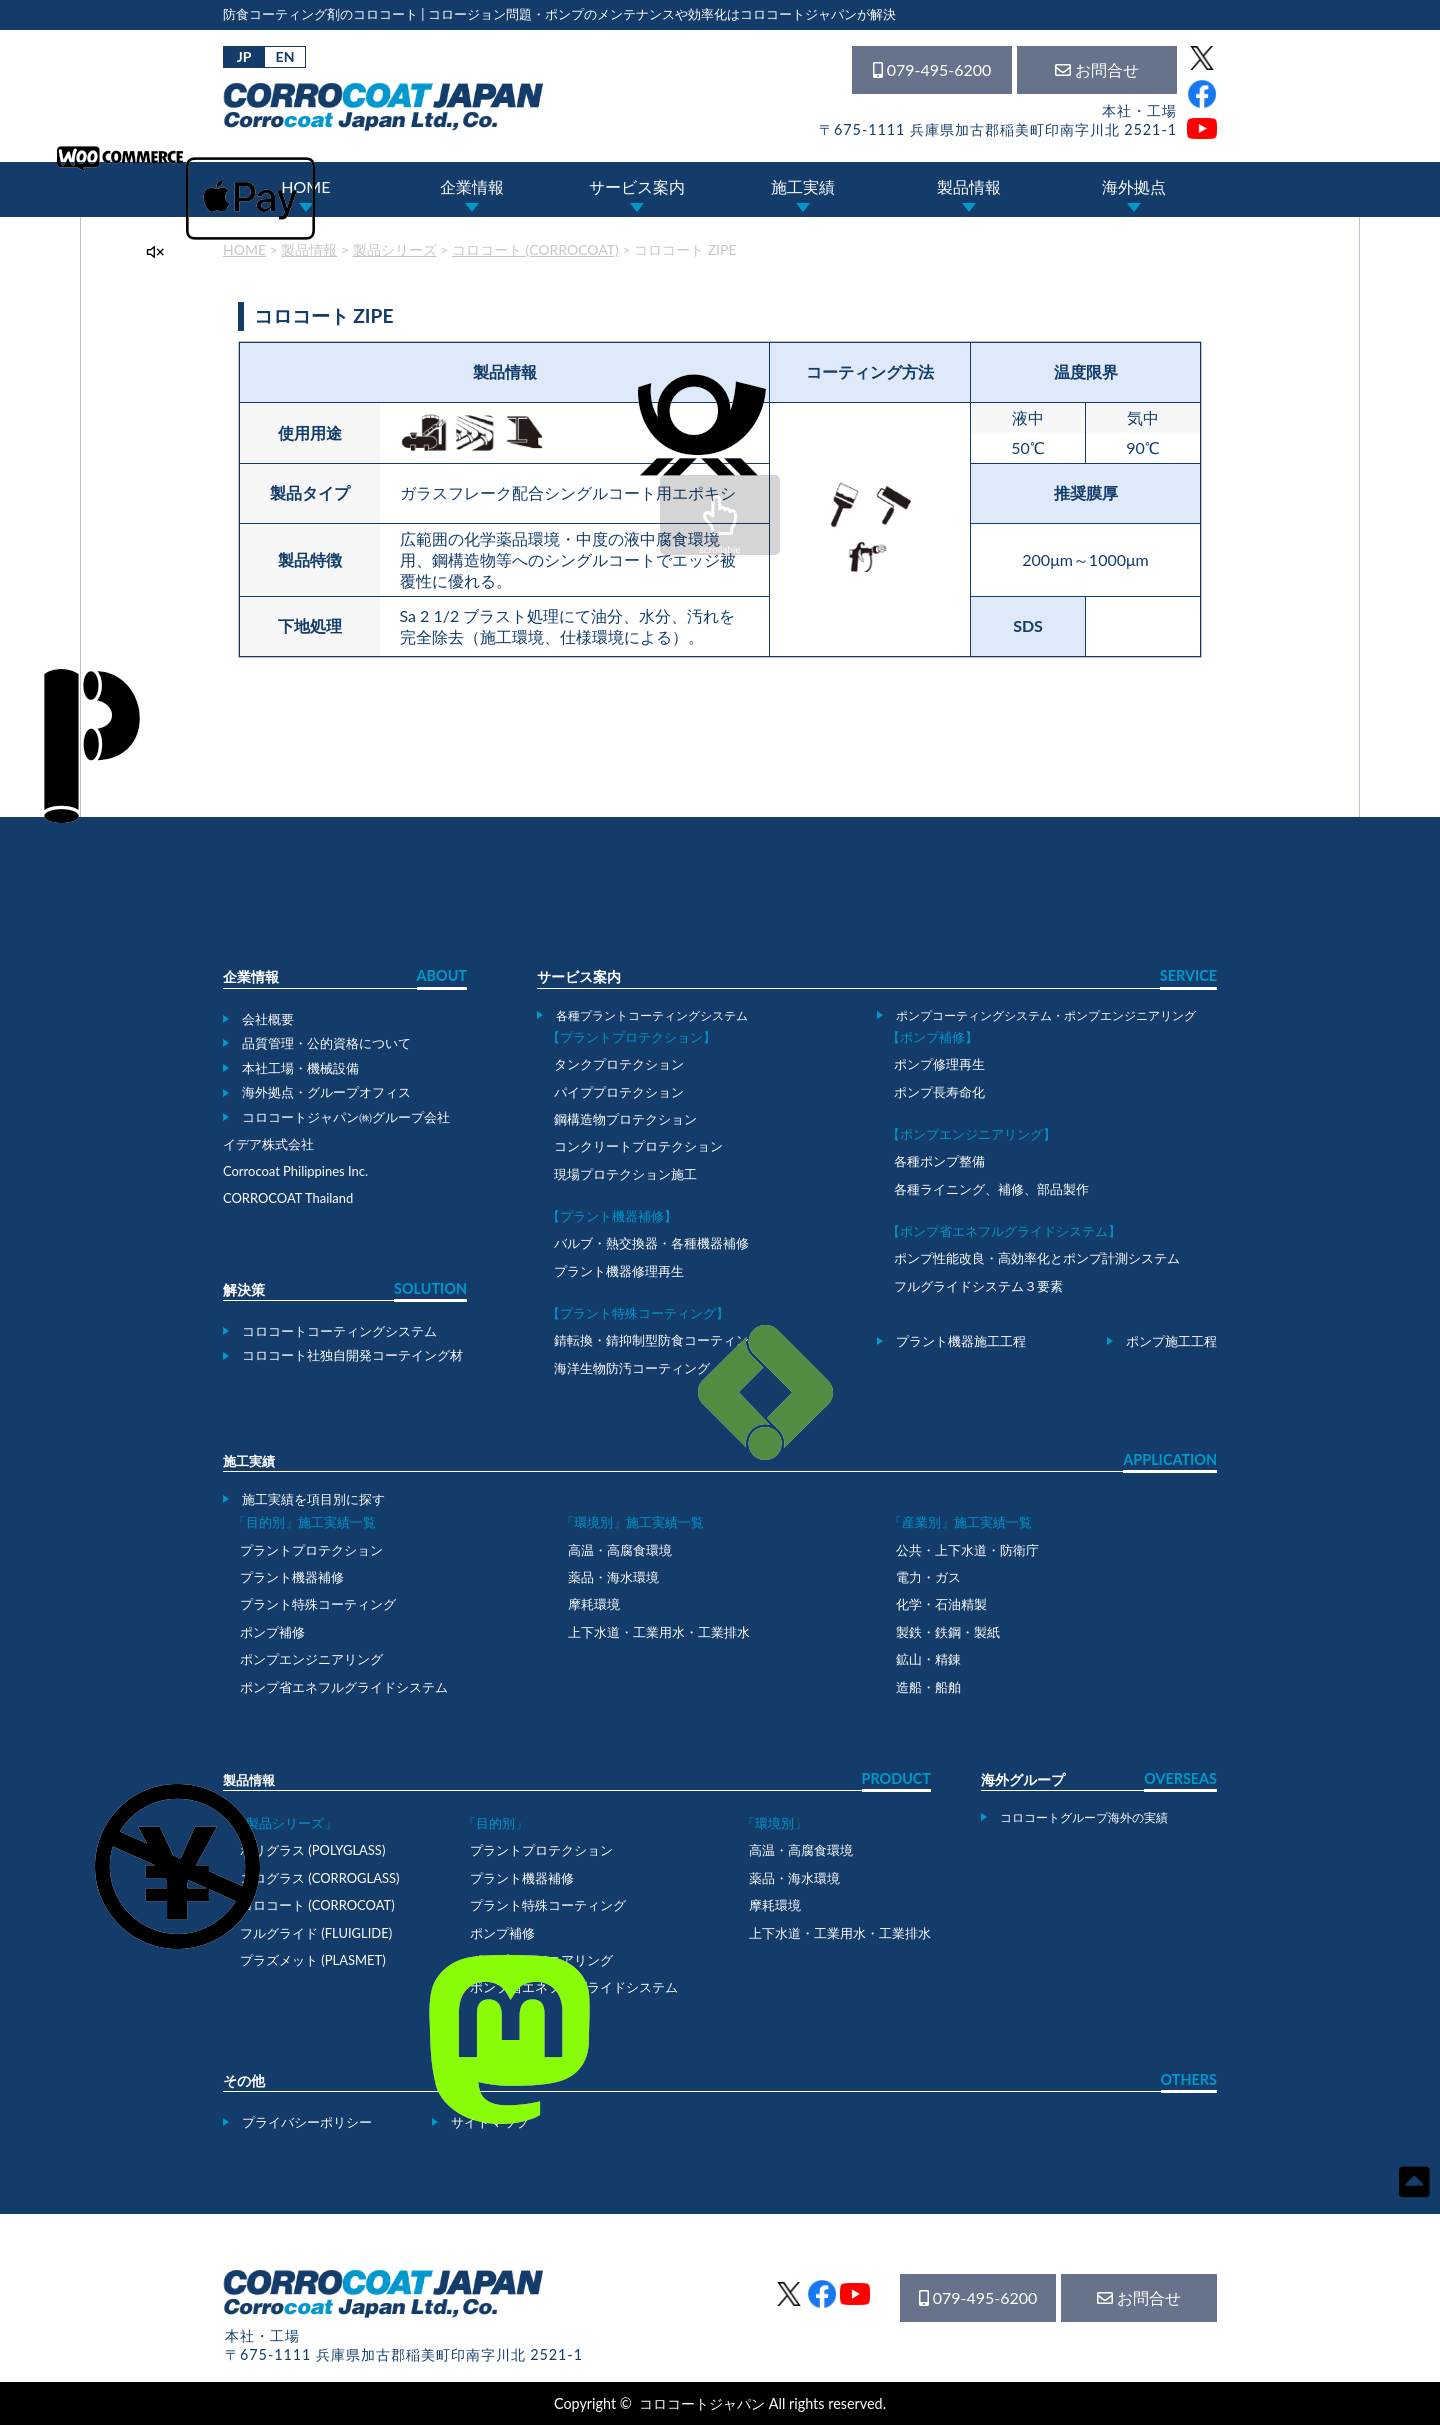 The height and width of the screenshot is (2425, 1440). I want to click on access woocommerce store settings, so click(120, 159).